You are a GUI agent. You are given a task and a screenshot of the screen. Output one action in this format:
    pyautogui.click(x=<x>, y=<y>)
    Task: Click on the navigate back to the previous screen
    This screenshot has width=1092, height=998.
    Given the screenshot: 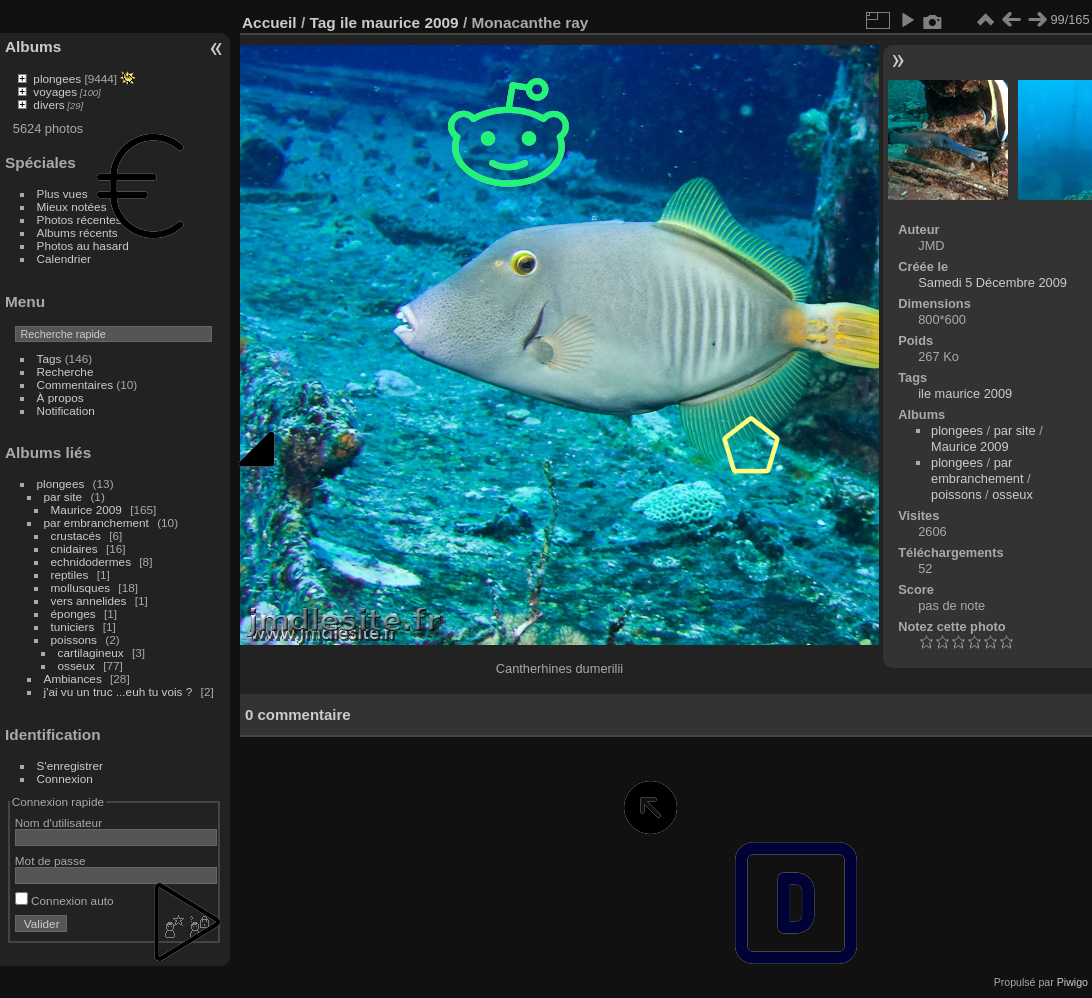 What is the action you would take?
    pyautogui.click(x=650, y=807)
    